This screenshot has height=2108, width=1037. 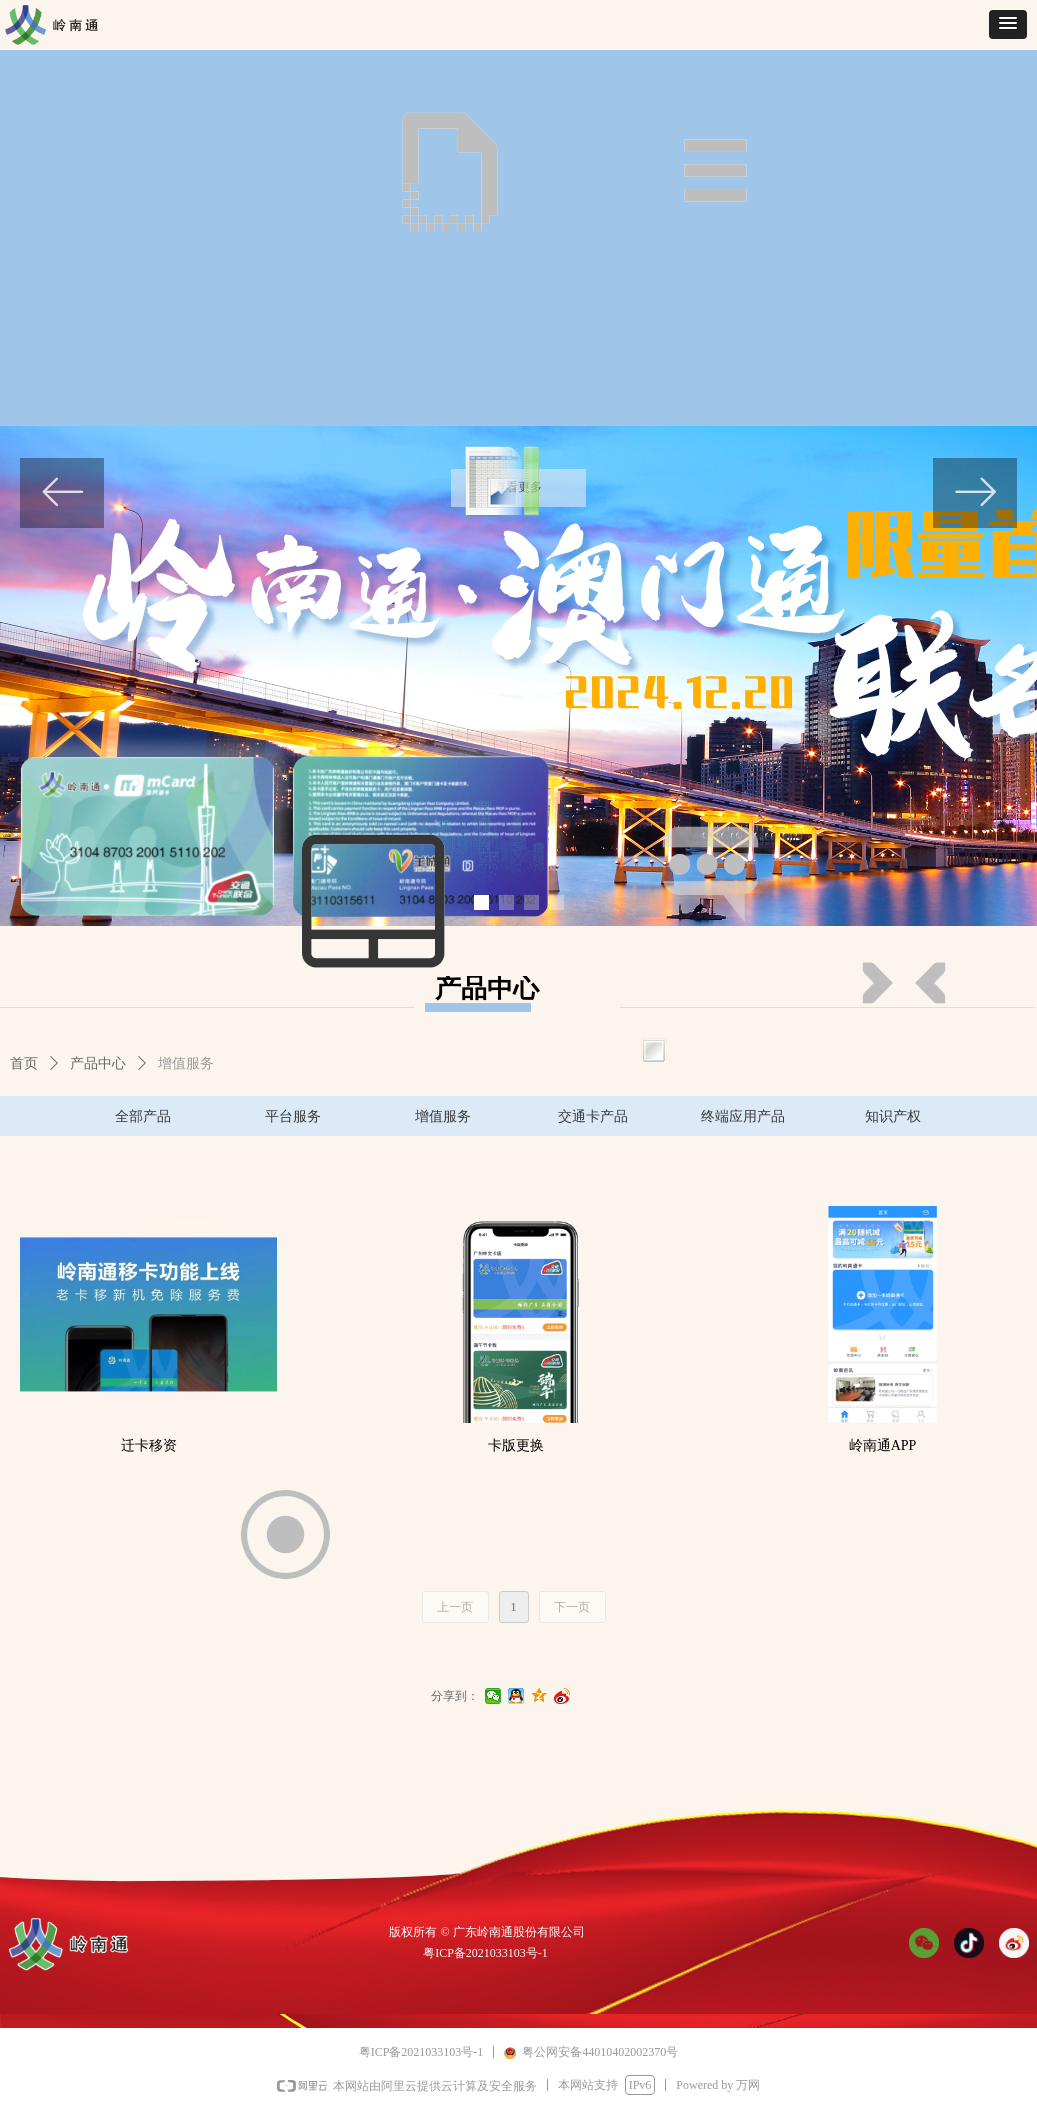 What do you see at coordinates (715, 170) in the screenshot?
I see `justify text to fill both margins` at bounding box center [715, 170].